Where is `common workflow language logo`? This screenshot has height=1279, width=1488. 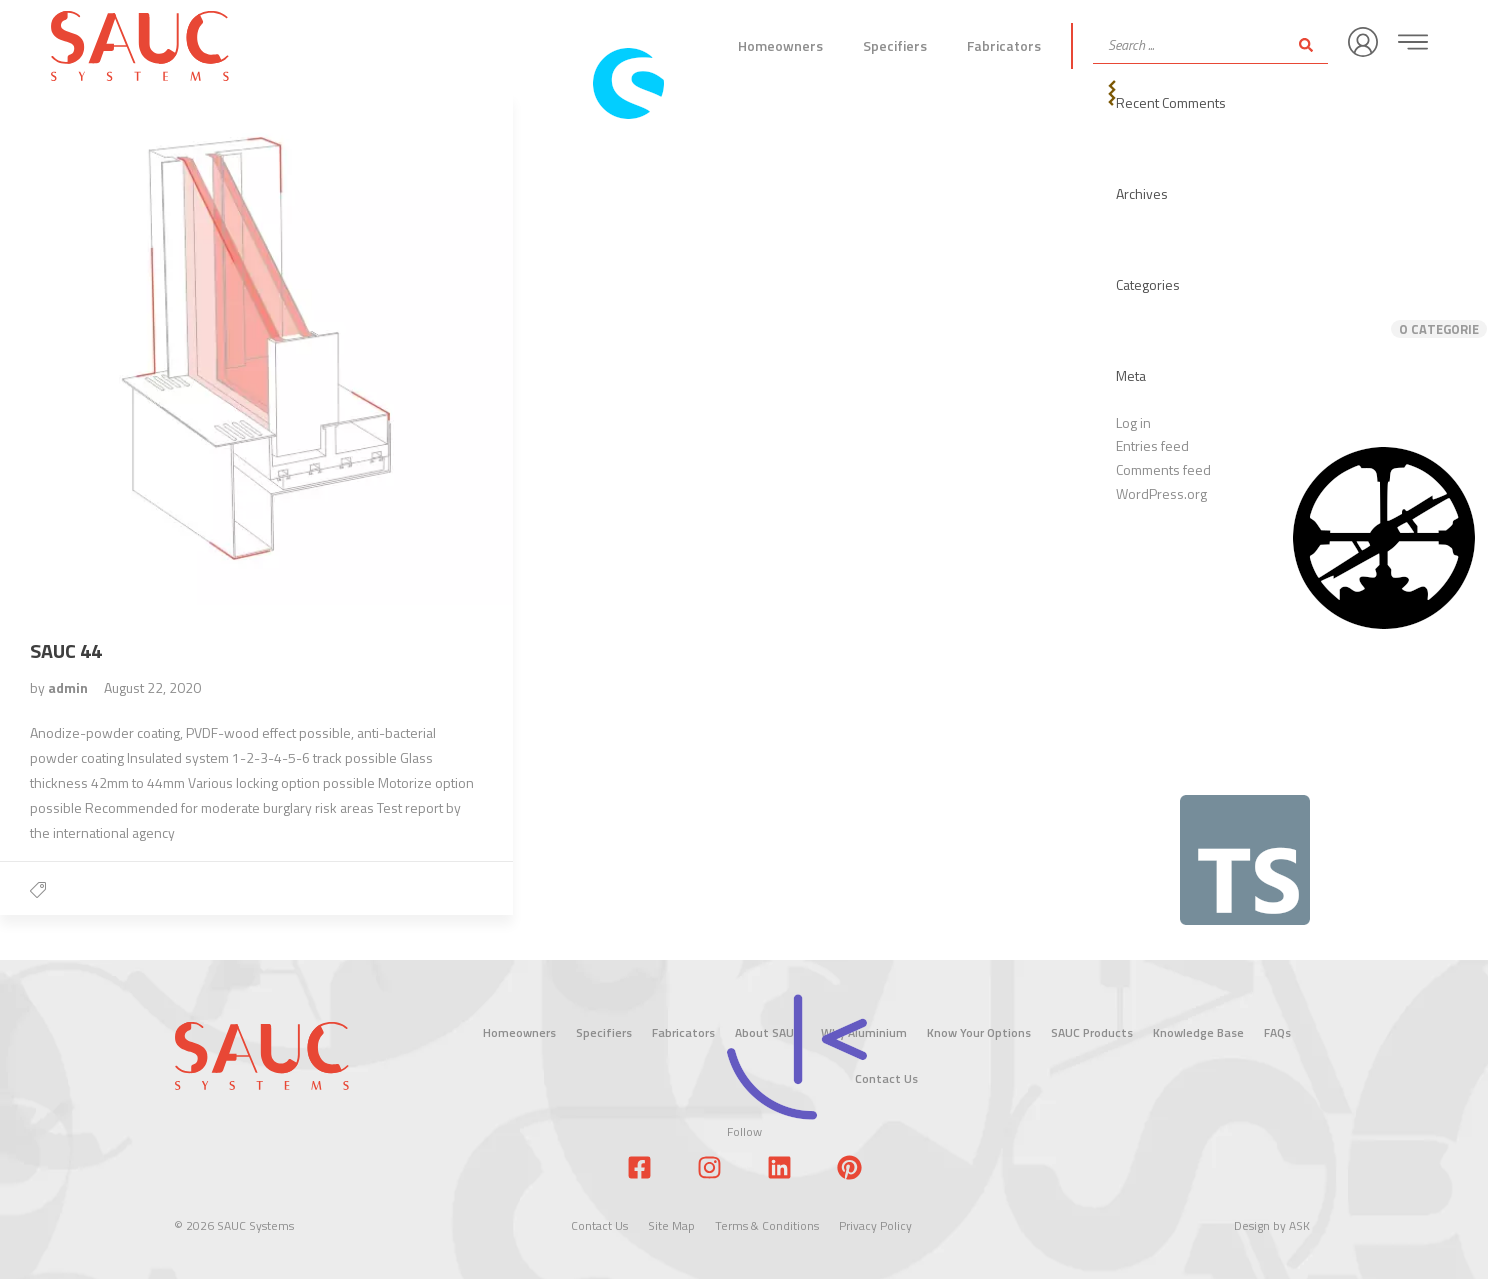
common workflow language logo is located at coordinates (1112, 93).